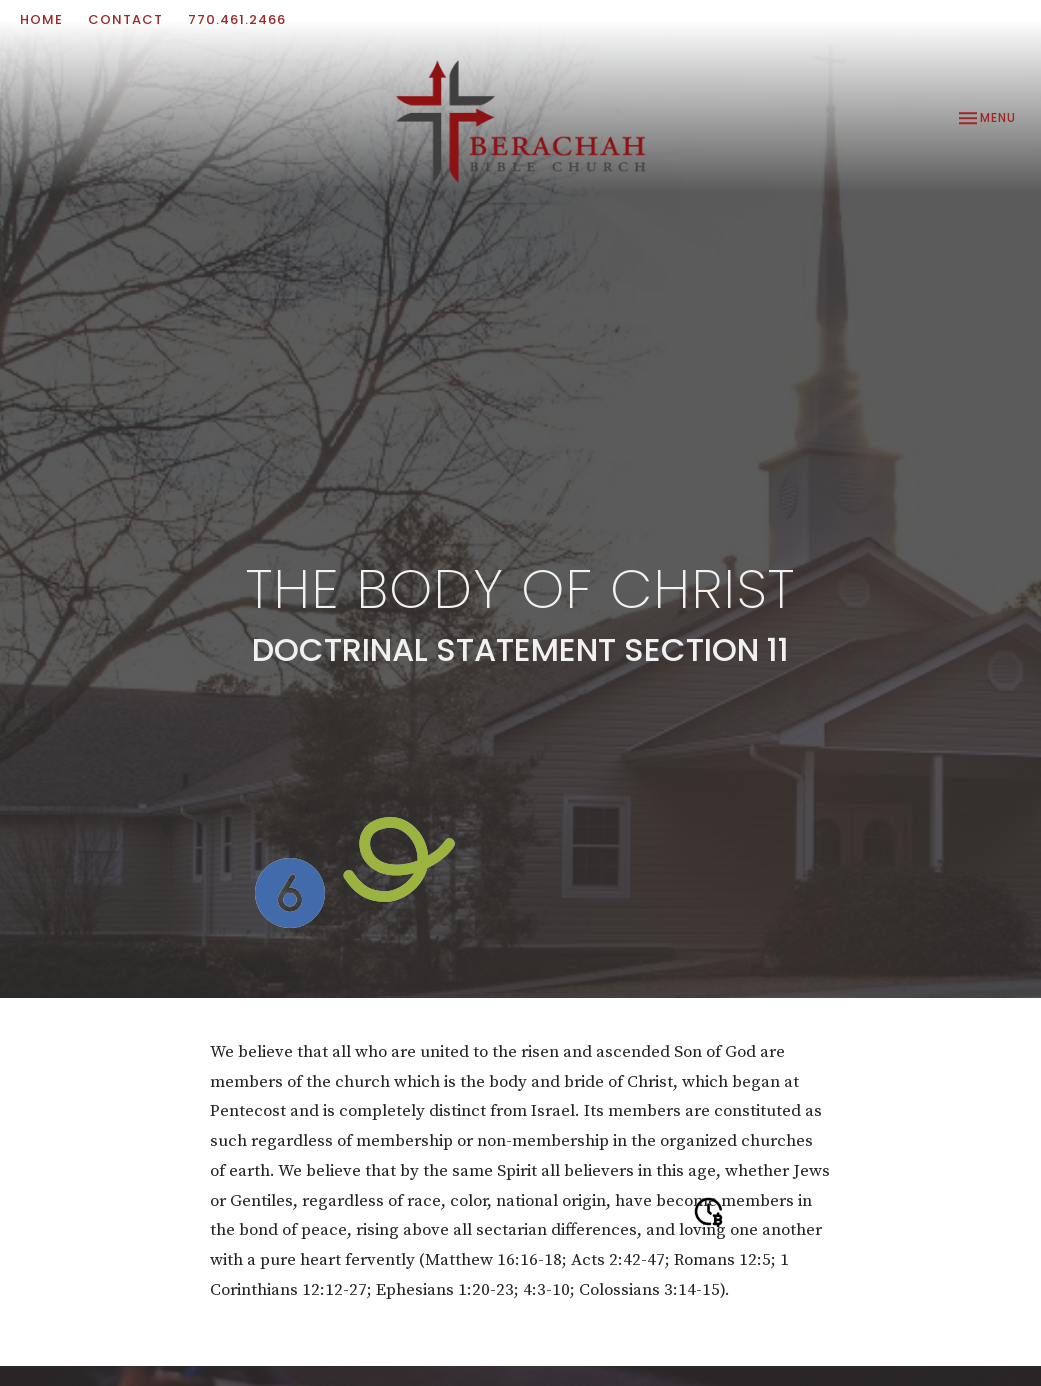  What do you see at coordinates (290, 893) in the screenshot?
I see `indicates step 6 in a multi-step process` at bounding box center [290, 893].